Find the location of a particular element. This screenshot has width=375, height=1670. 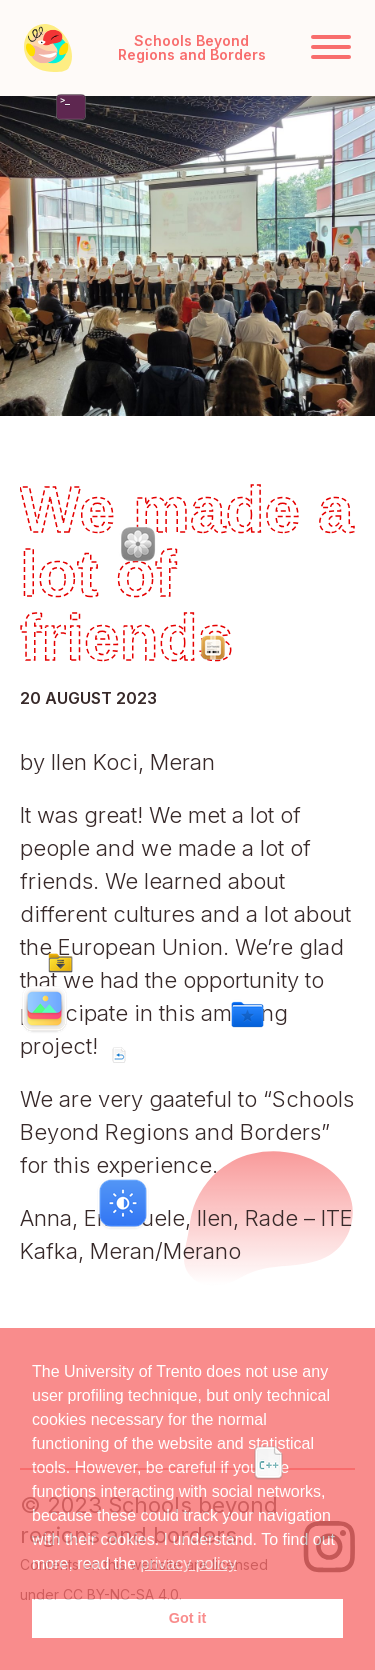

a software installation package file is located at coordinates (213, 648).